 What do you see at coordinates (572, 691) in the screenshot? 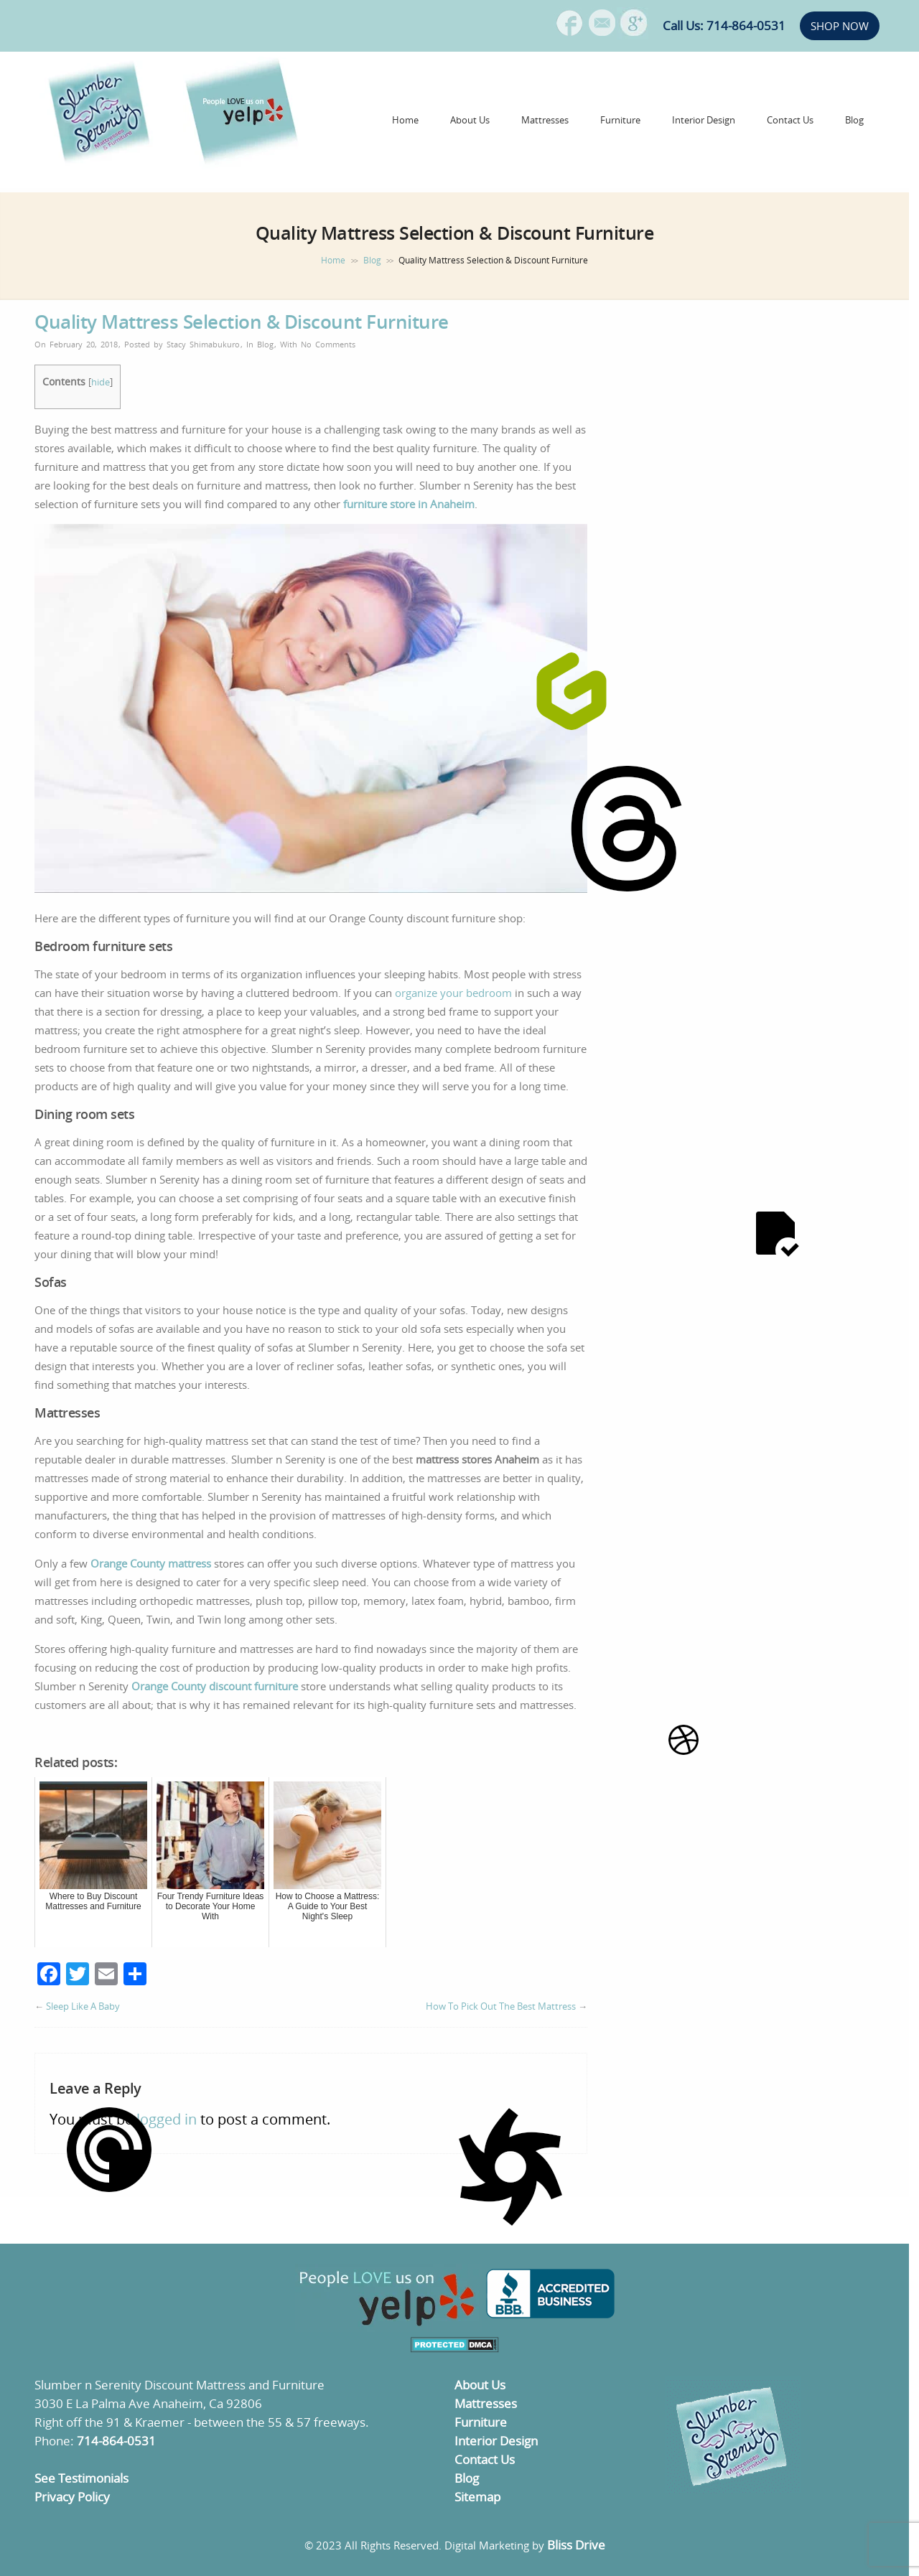
I see `open gitpod cloud development environment` at bounding box center [572, 691].